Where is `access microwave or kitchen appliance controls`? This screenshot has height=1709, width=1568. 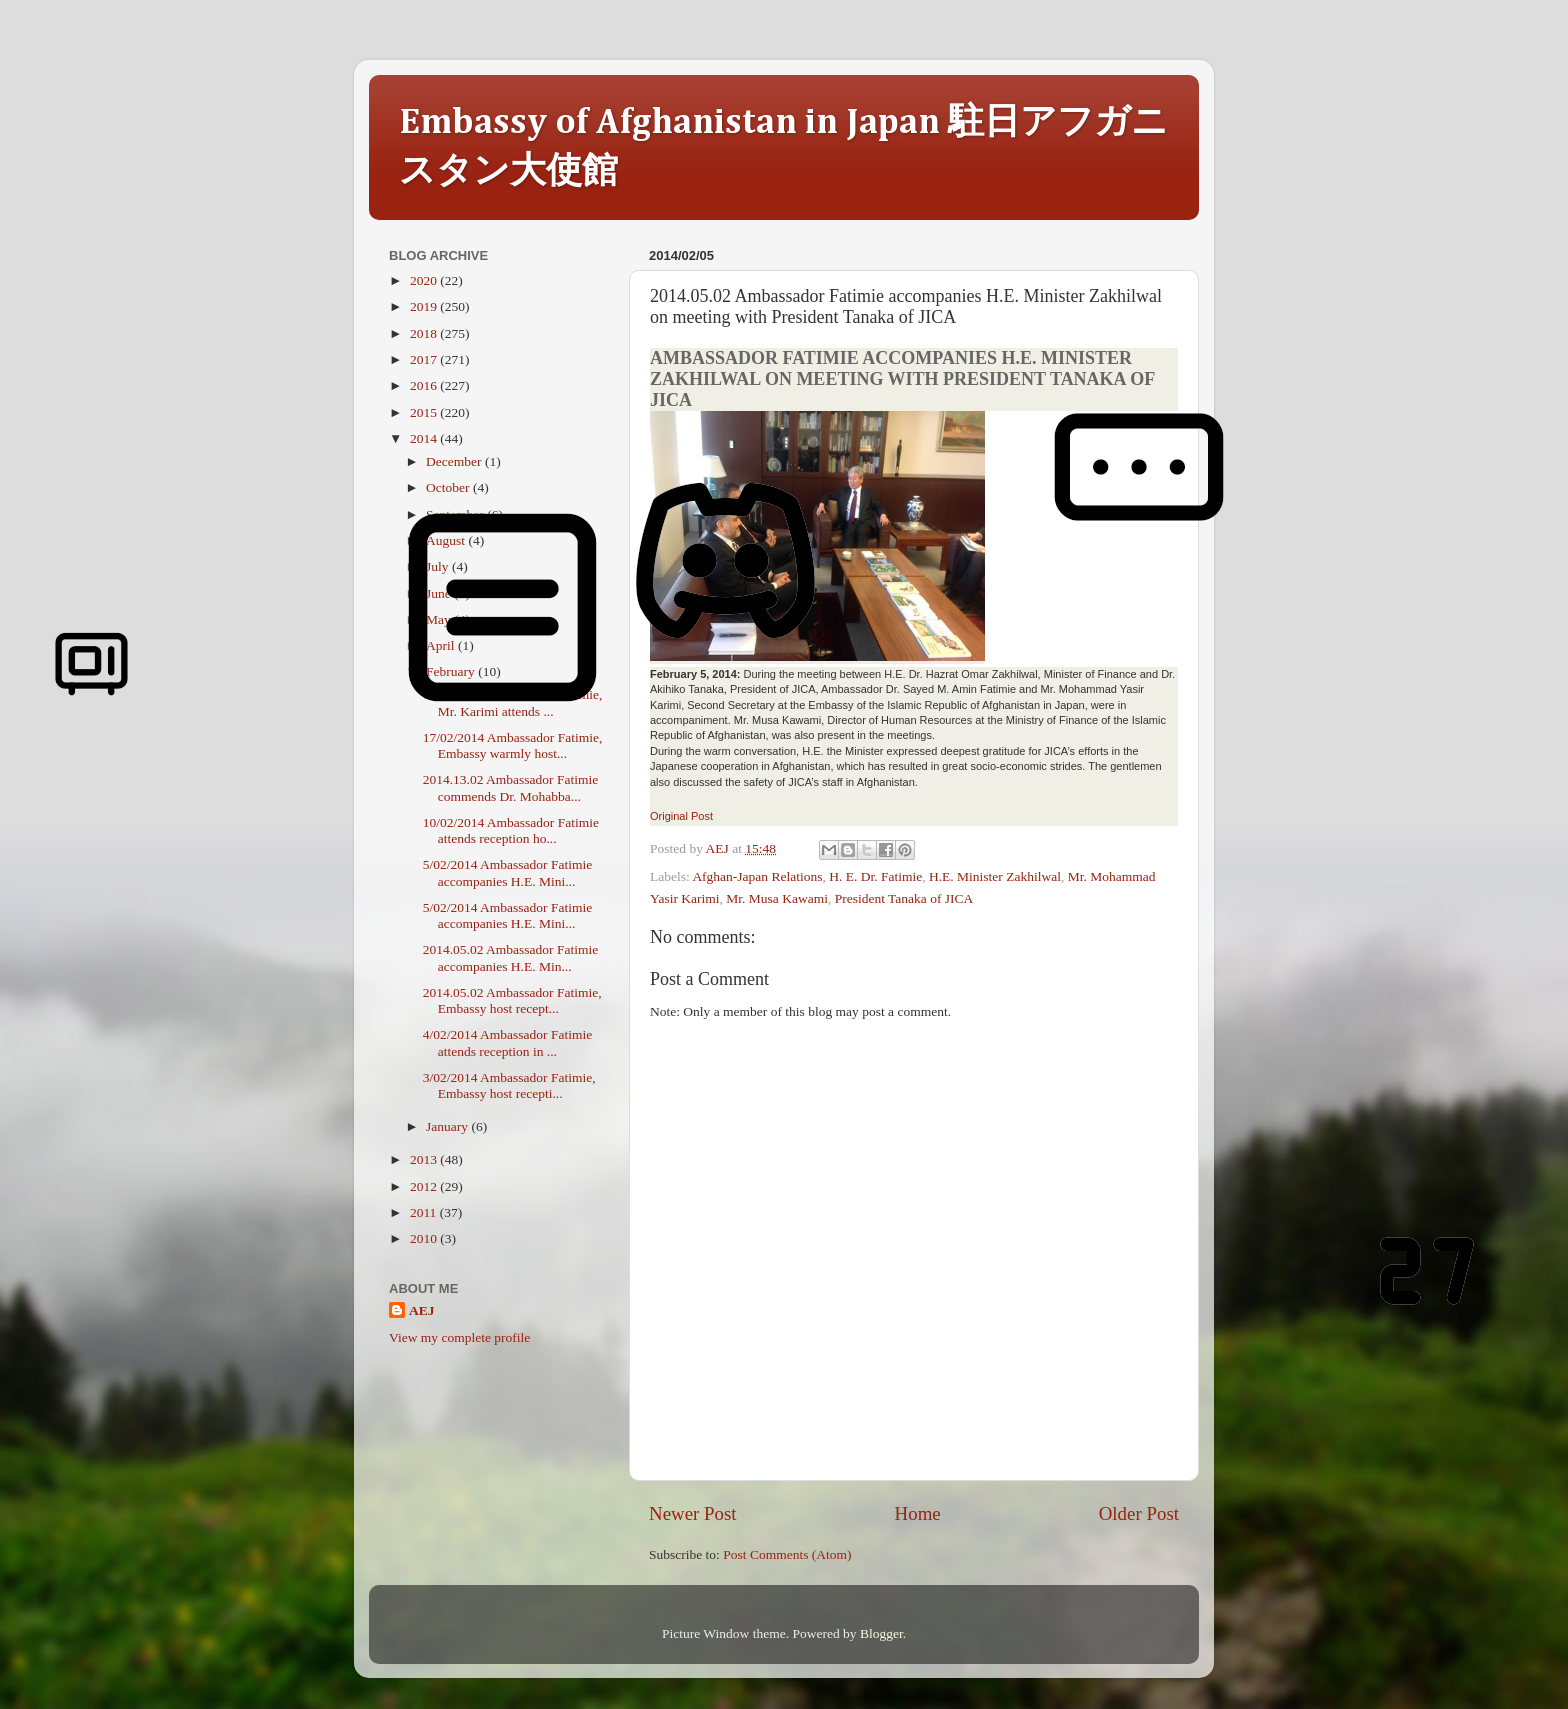
access microwave or kitchen appliance controls is located at coordinates (91, 662).